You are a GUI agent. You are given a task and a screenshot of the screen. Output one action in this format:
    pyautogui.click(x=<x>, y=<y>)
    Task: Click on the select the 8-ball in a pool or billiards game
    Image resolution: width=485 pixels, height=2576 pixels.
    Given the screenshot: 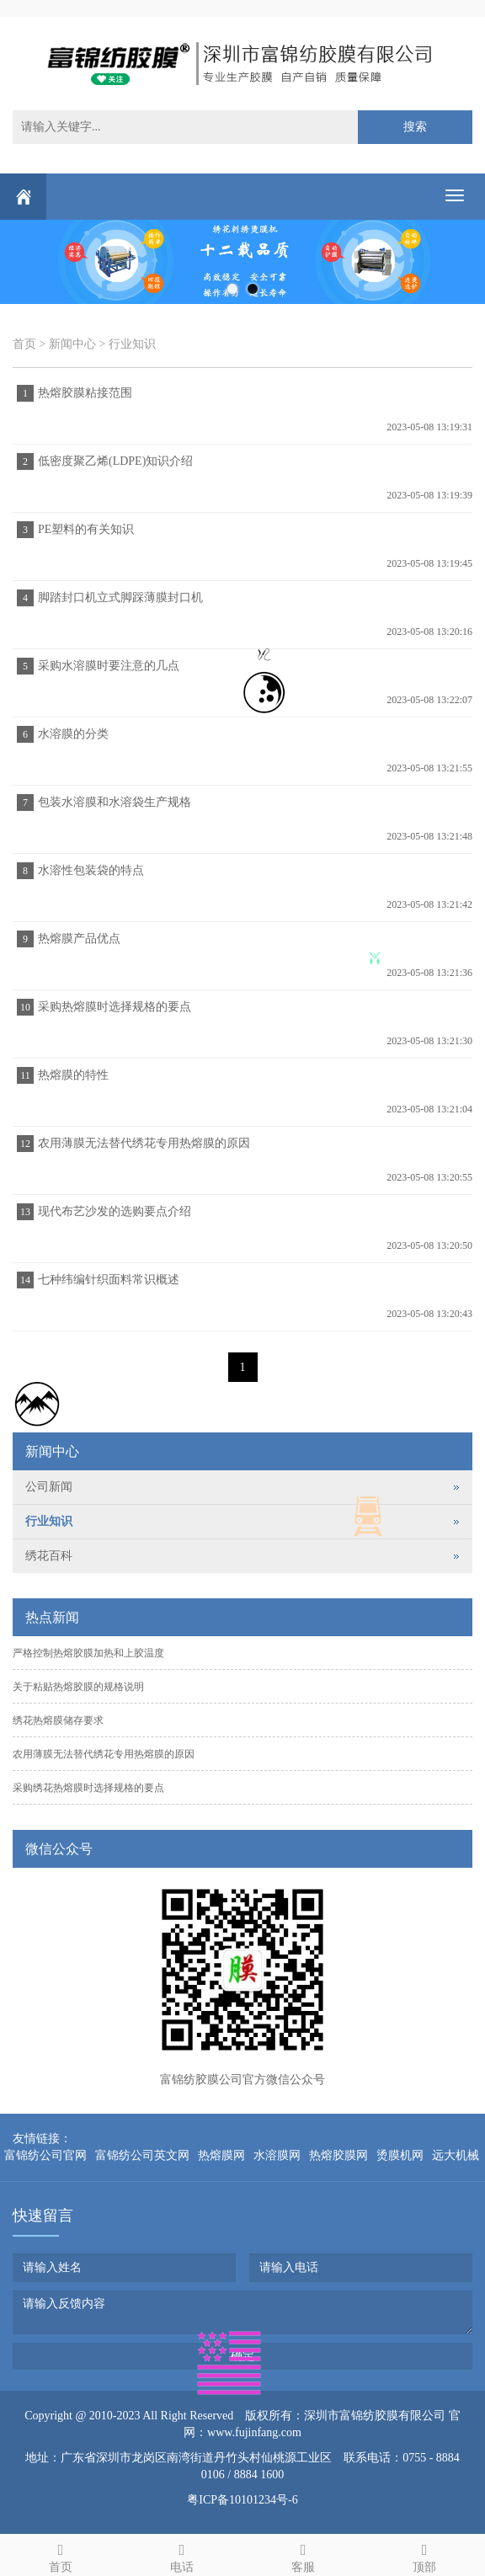 What is the action you would take?
    pyautogui.click(x=264, y=692)
    